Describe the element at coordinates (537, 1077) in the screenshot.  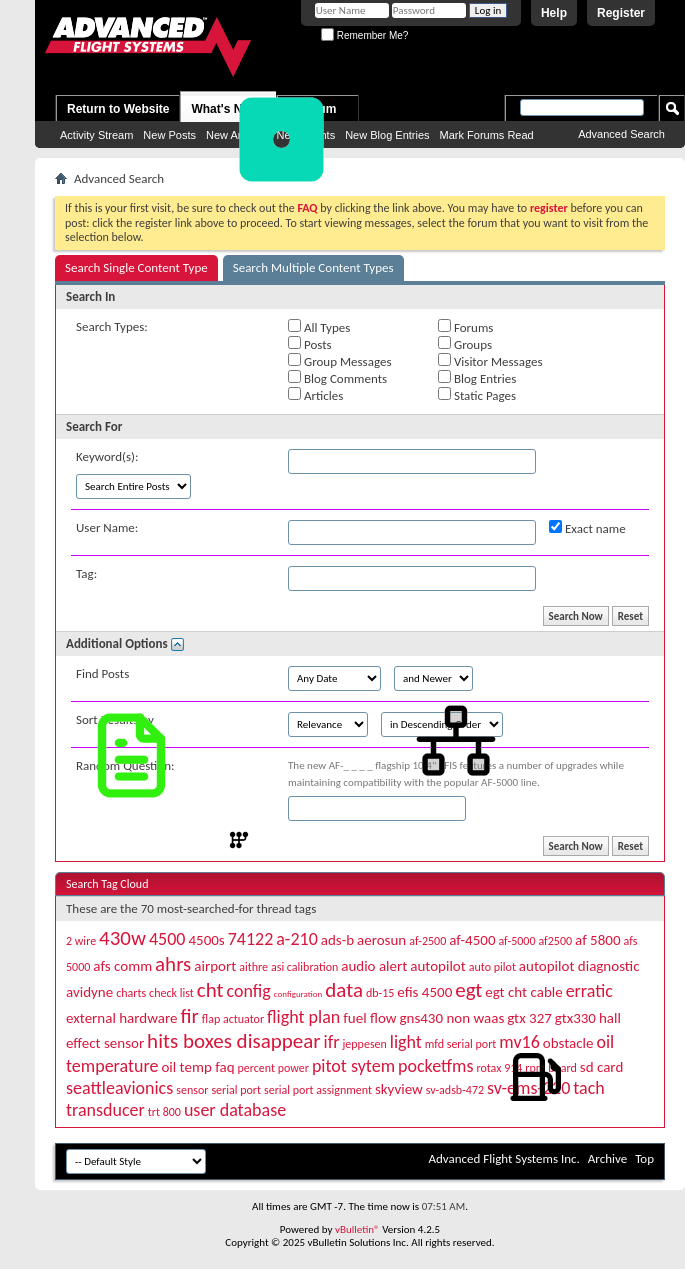
I see `find nearby gas stations` at that location.